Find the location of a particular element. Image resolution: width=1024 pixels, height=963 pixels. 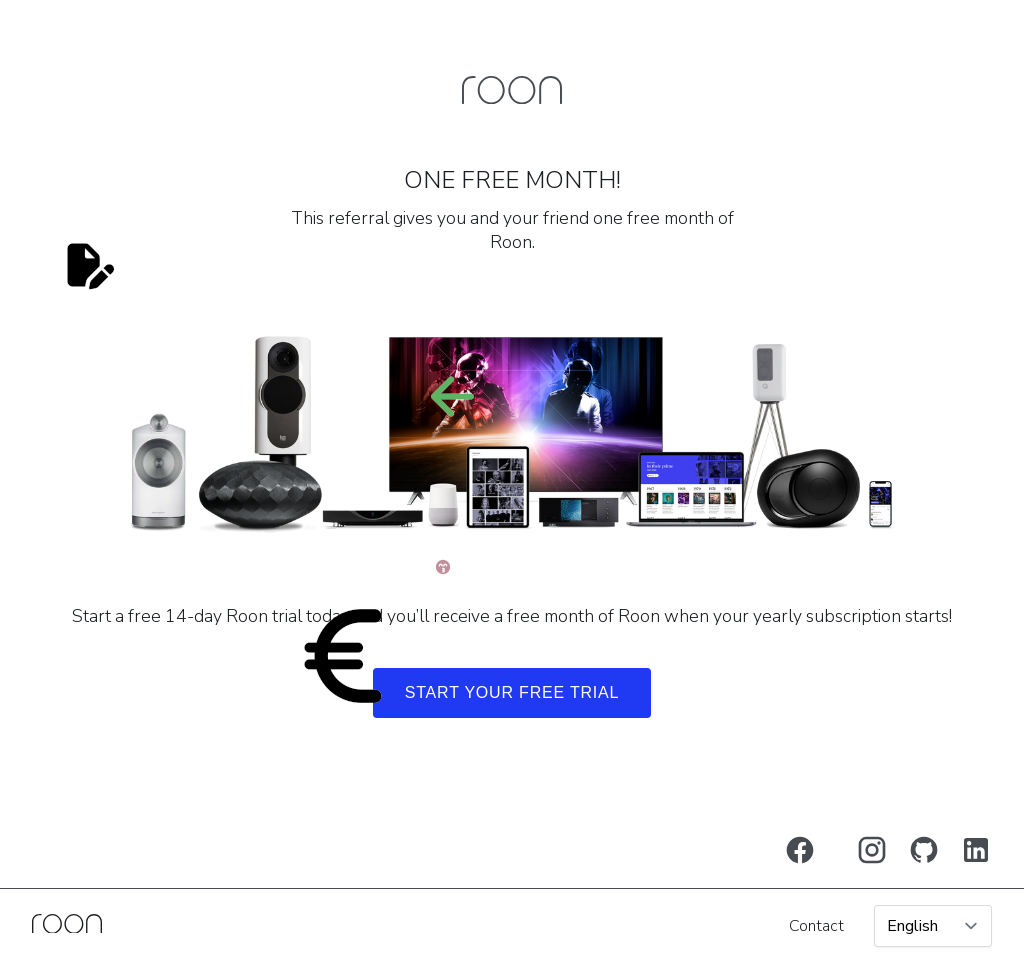

send a kiss or blowing kiss emoji reaction is located at coordinates (443, 567).